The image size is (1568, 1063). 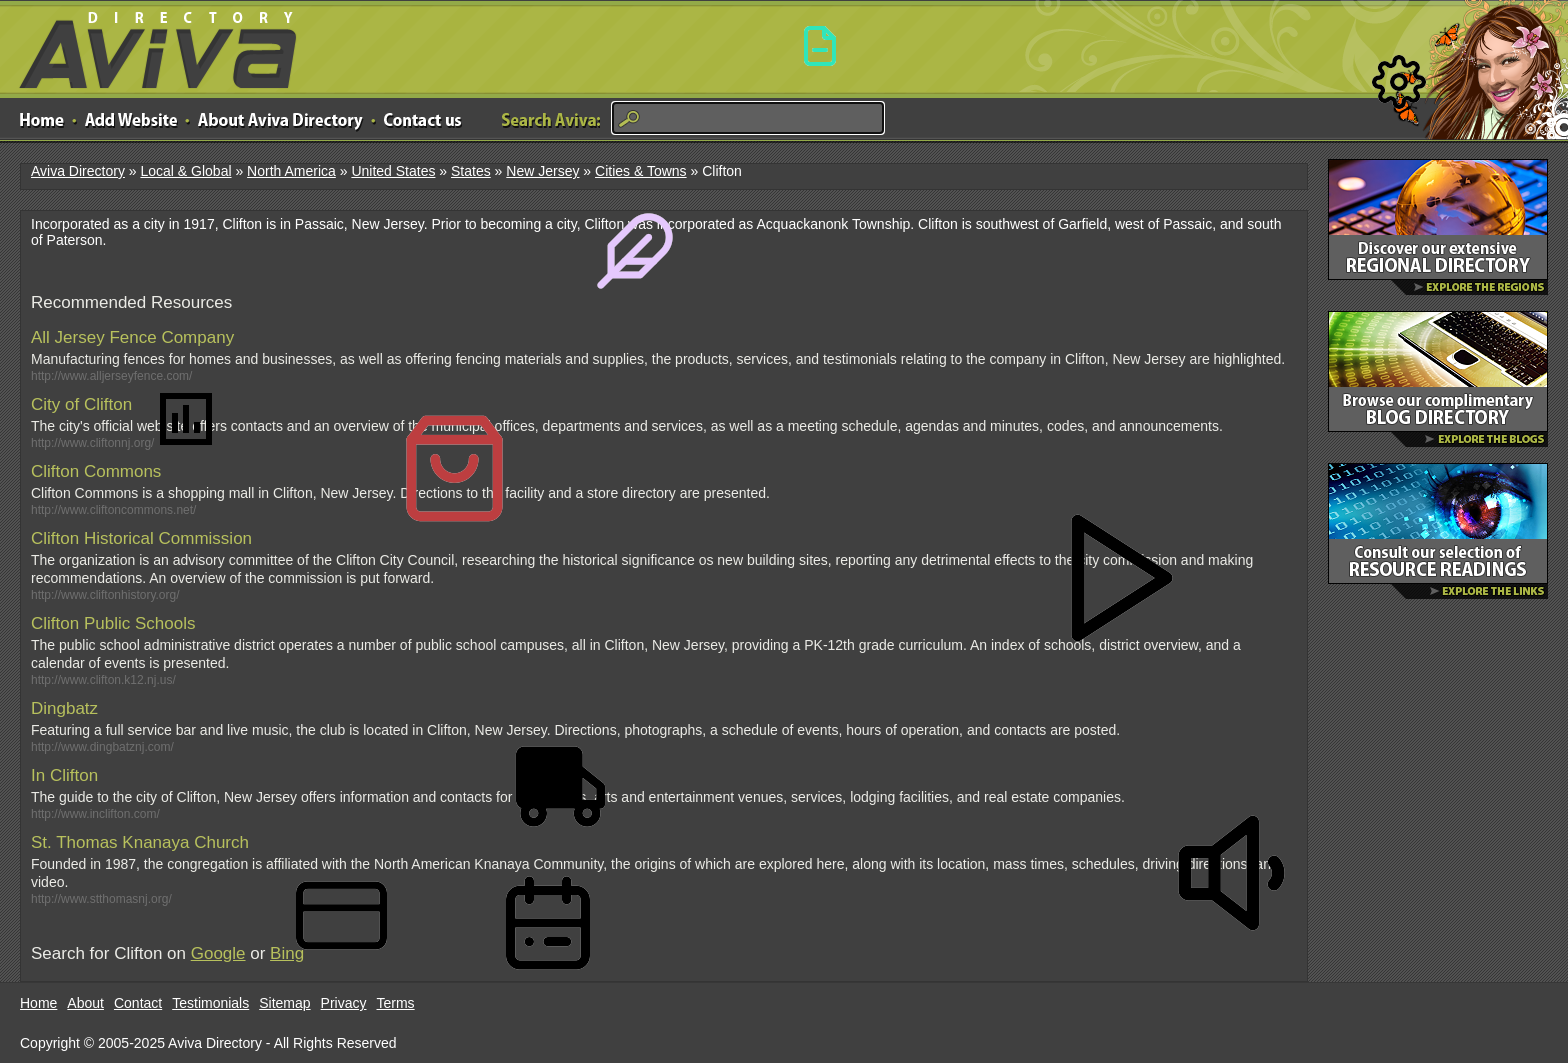 I want to click on insert a chart or graph into a document, so click(x=186, y=419).